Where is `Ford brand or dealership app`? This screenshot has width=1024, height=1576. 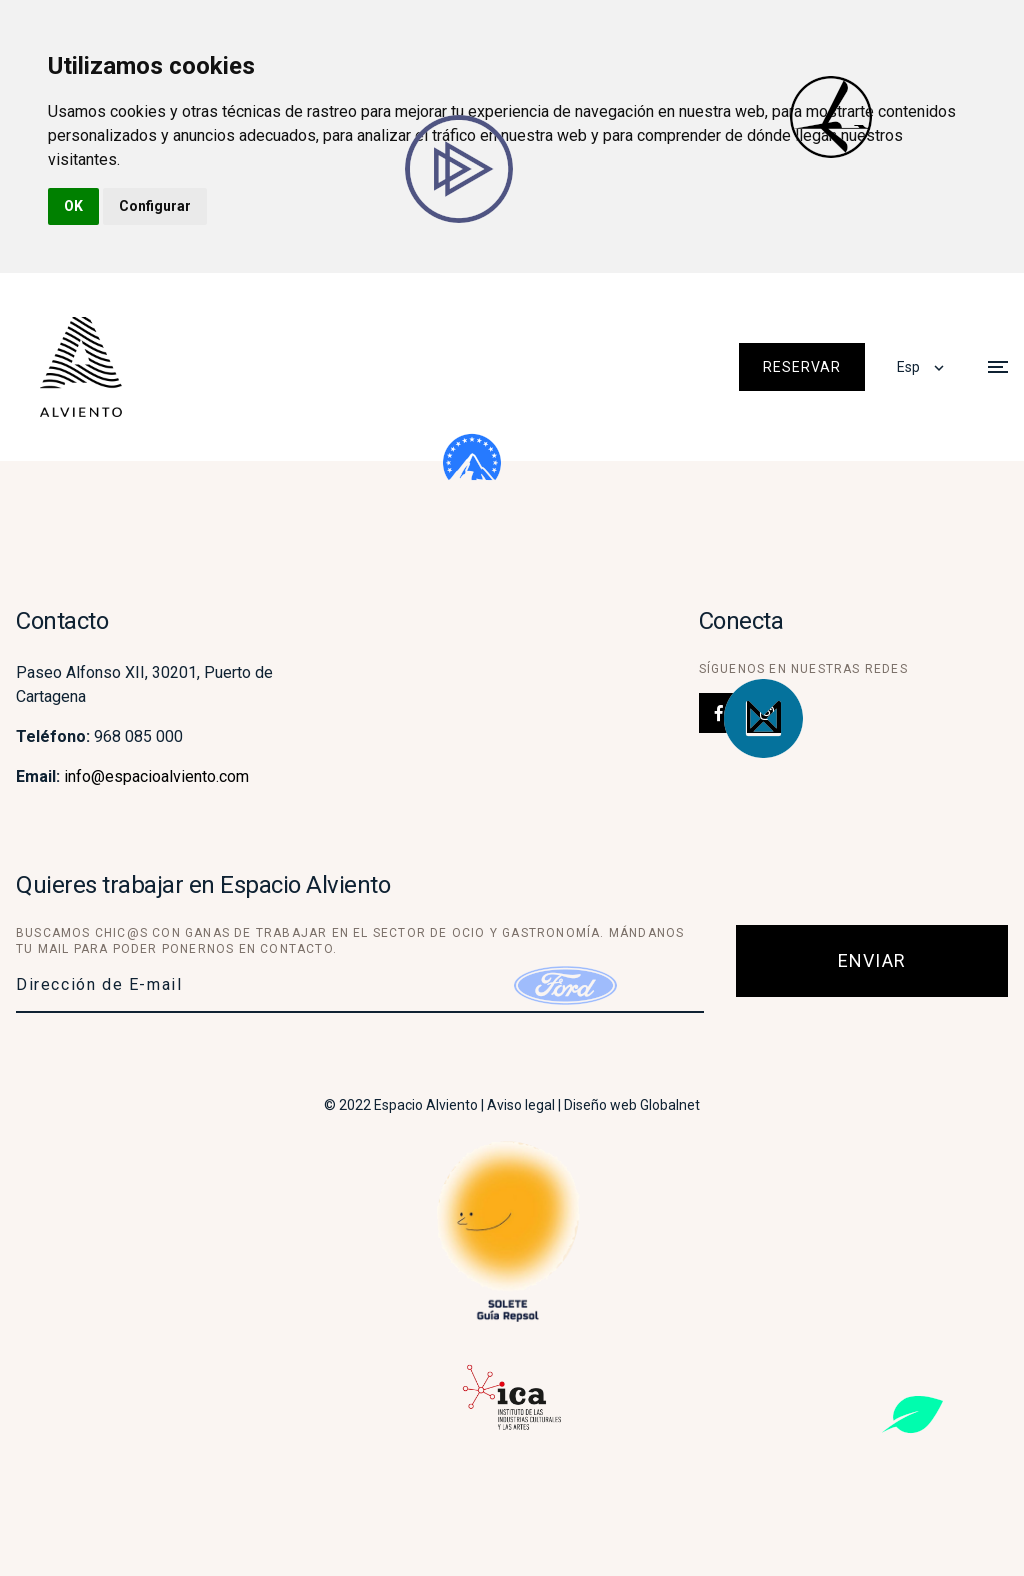 Ford brand or dealership app is located at coordinates (565, 985).